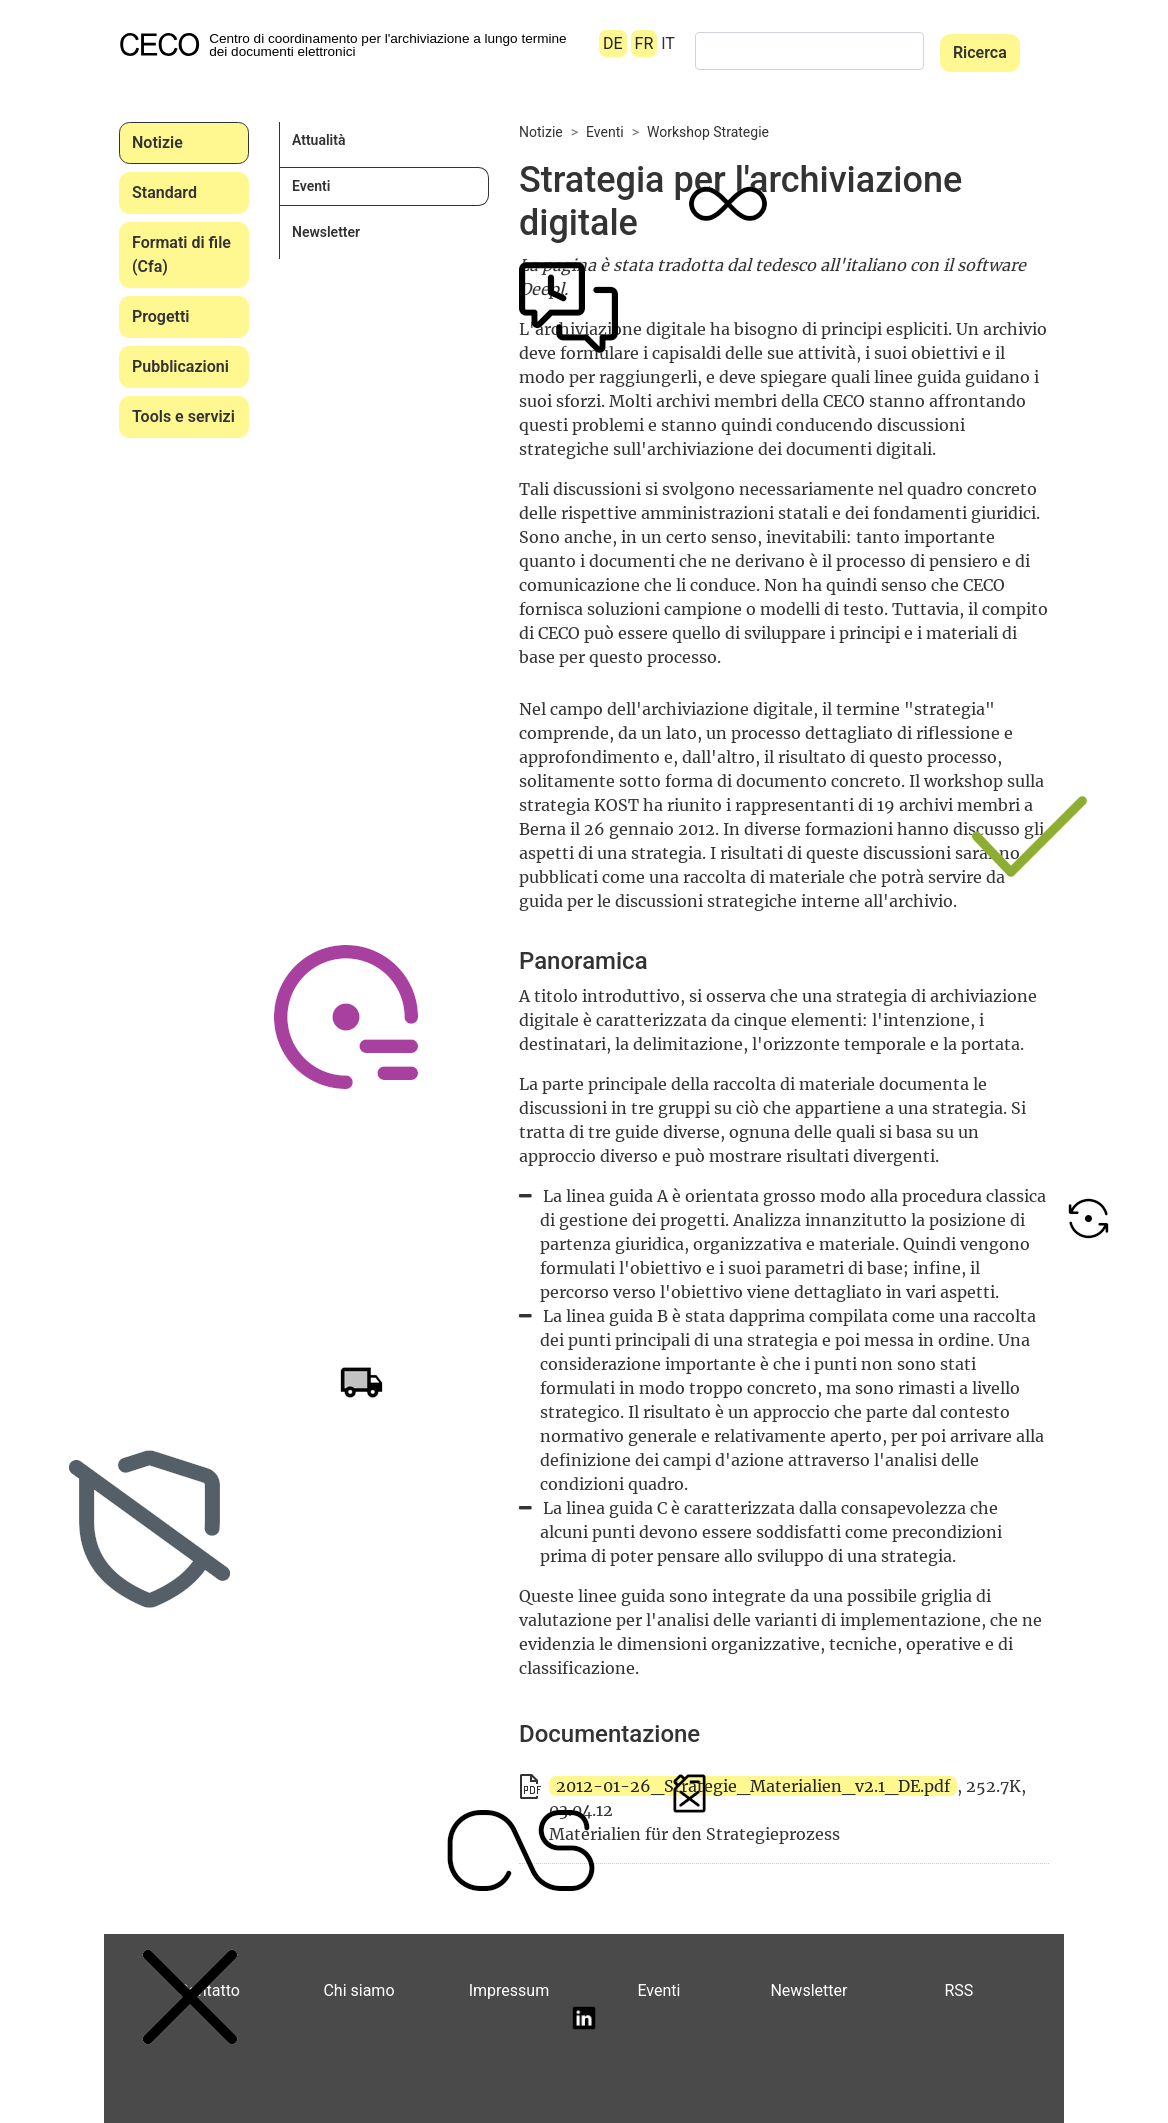 Image resolution: width=1168 pixels, height=2123 pixels. What do you see at coordinates (521, 1848) in the screenshot?
I see `connect to your Last.fm account` at bounding box center [521, 1848].